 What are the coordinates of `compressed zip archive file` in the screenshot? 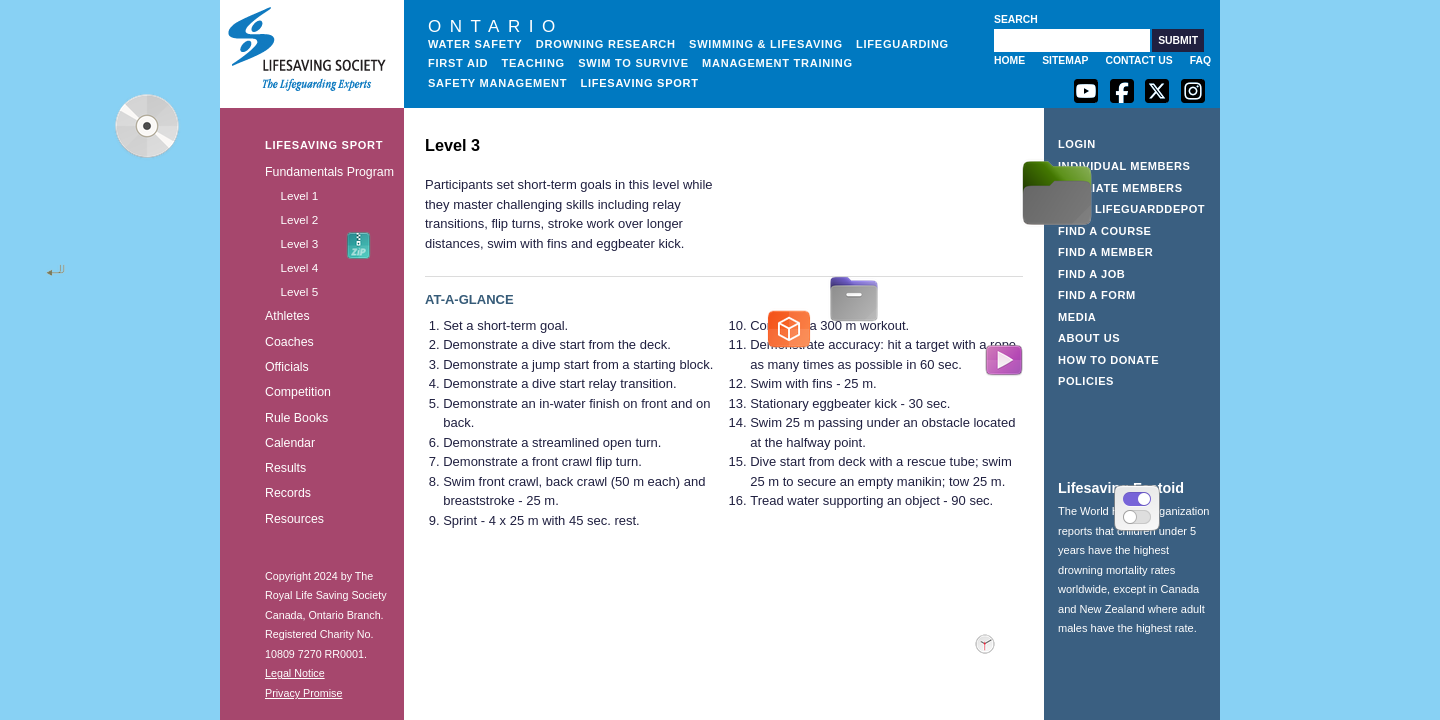 It's located at (358, 245).